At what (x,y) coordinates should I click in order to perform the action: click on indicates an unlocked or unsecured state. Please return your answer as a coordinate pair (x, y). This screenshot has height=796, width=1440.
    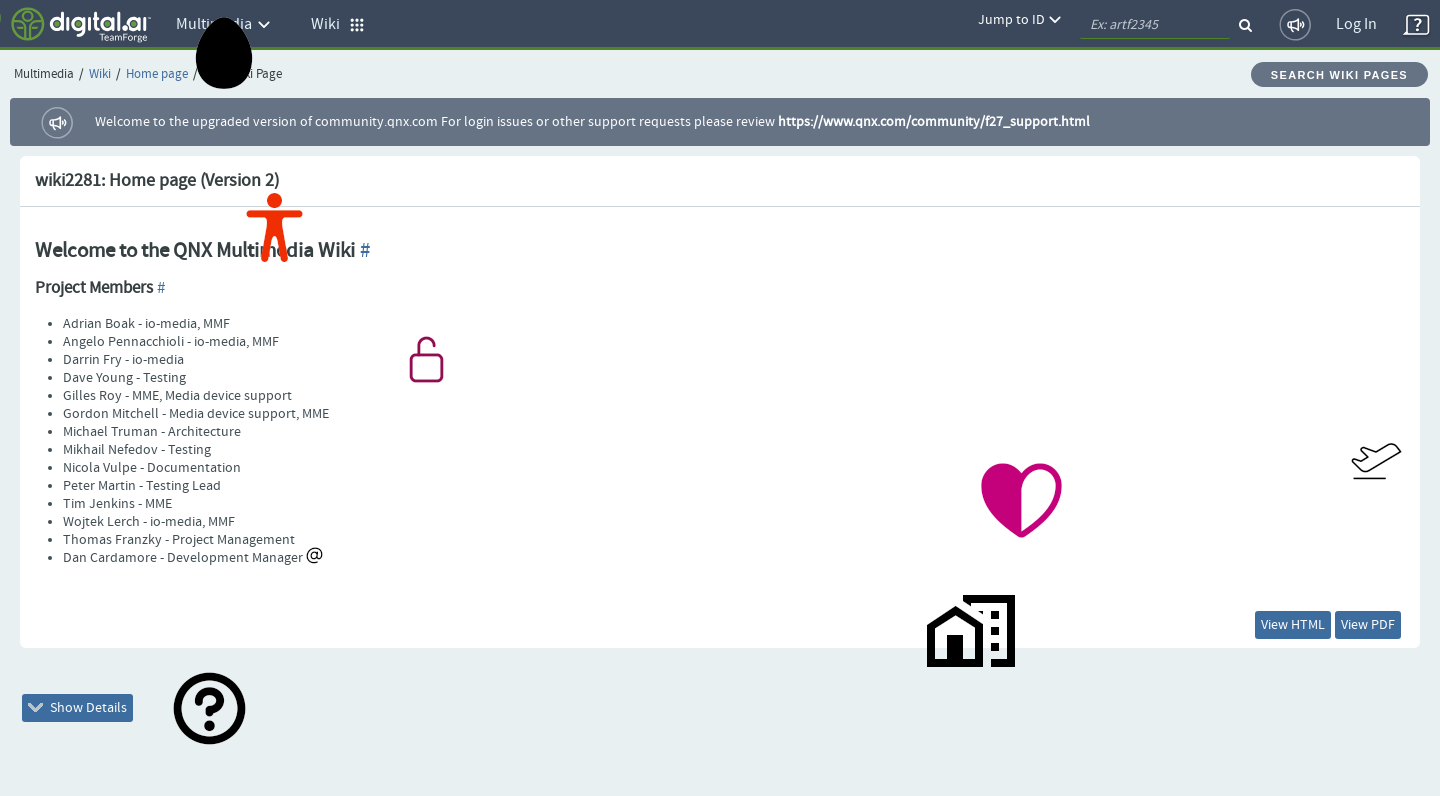
    Looking at the image, I should click on (426, 359).